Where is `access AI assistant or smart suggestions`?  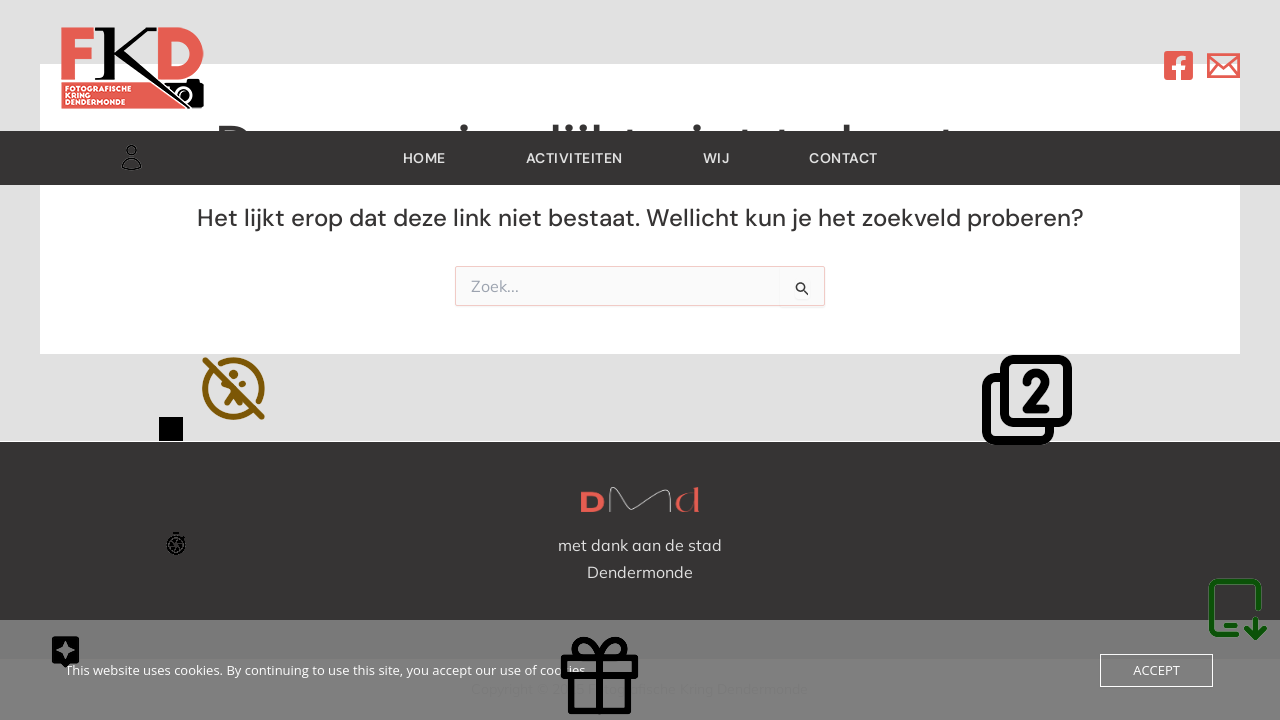
access AI assistant or smart suggestions is located at coordinates (65, 651).